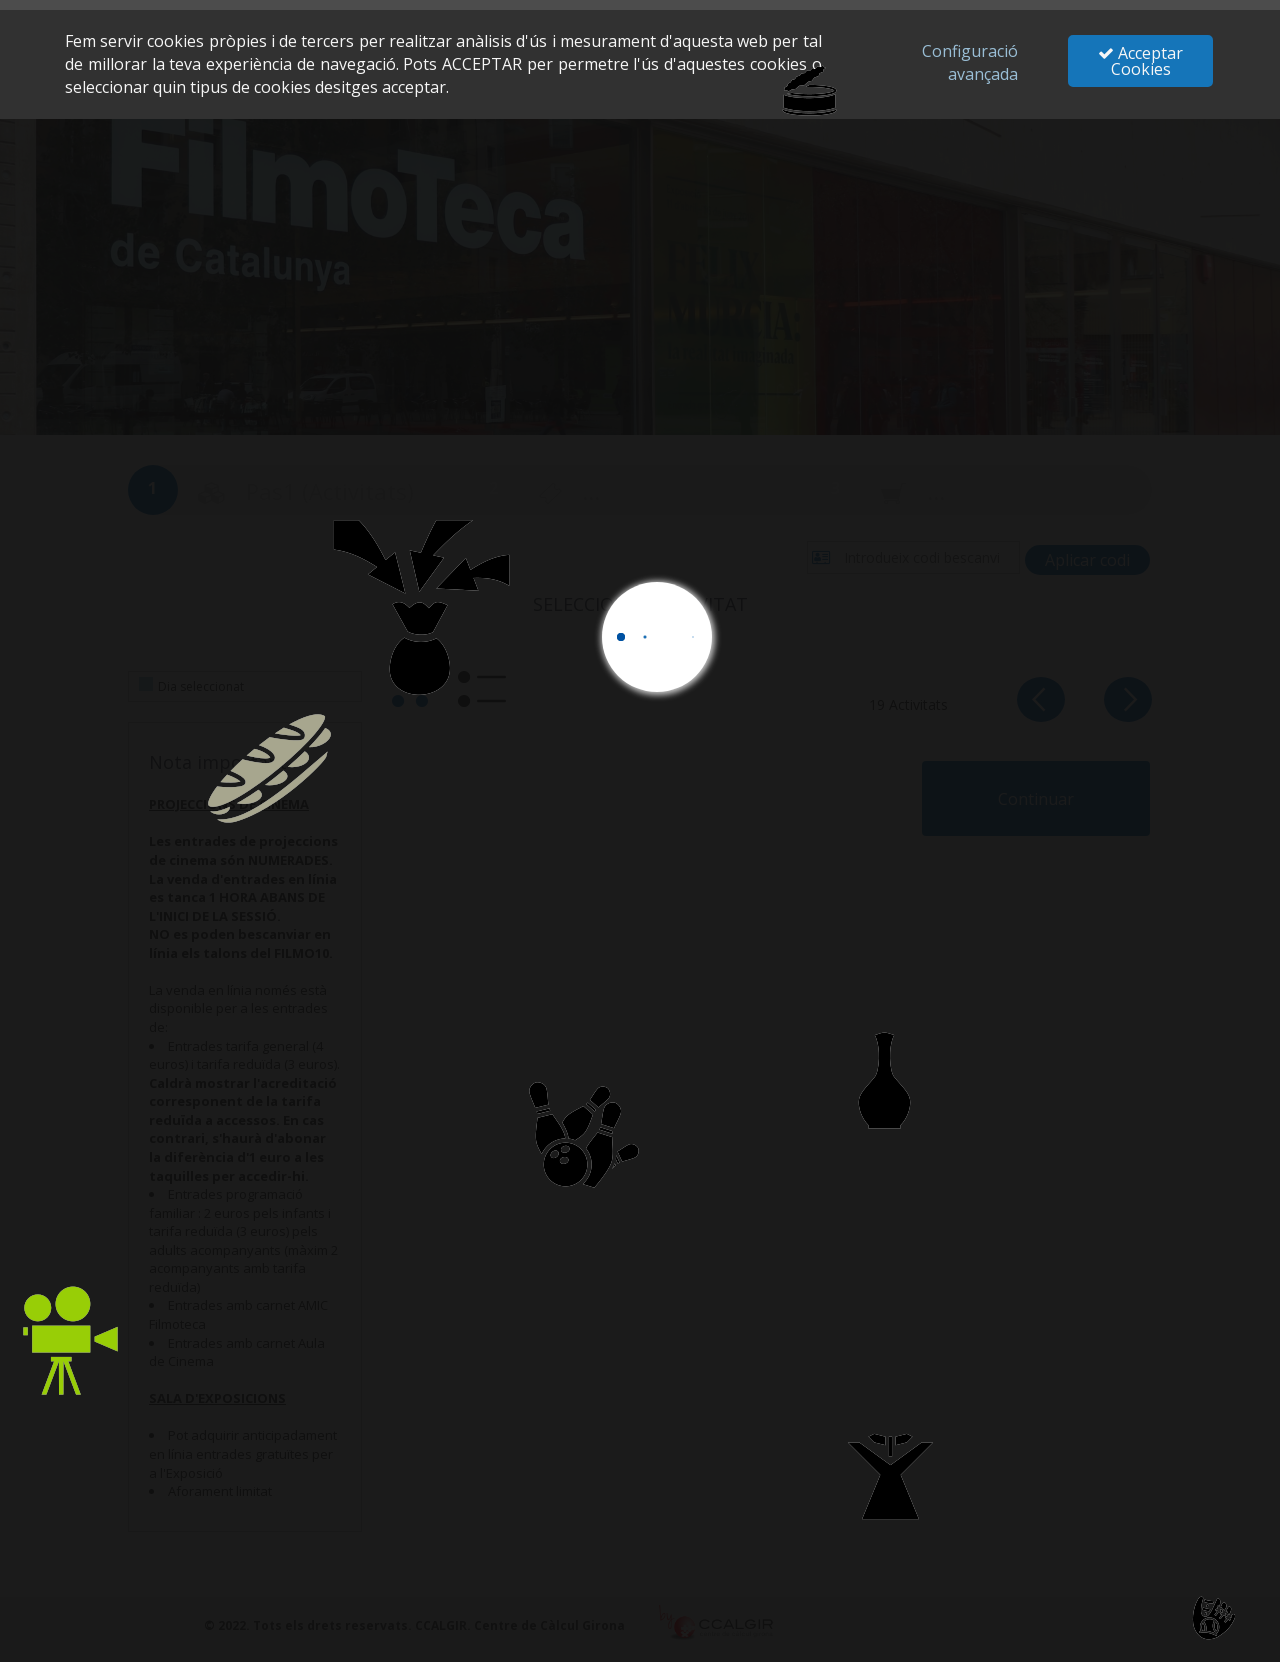 This screenshot has width=1280, height=1662. What do you see at coordinates (269, 768) in the screenshot?
I see `access food or dining options` at bounding box center [269, 768].